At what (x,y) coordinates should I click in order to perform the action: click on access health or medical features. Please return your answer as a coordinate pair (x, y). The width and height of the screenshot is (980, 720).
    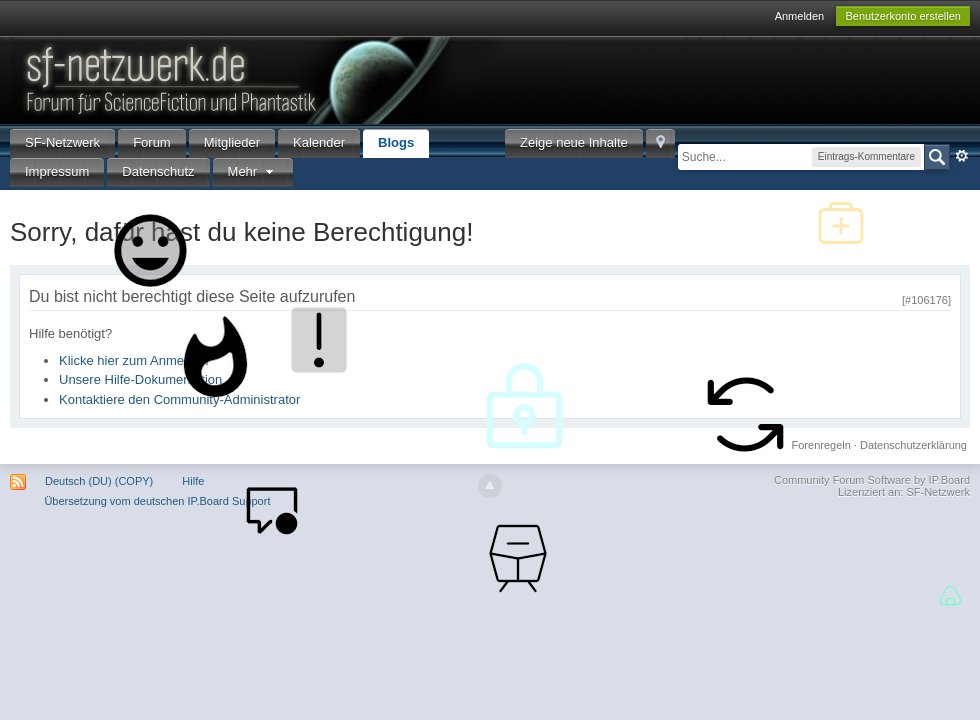
    Looking at the image, I should click on (841, 223).